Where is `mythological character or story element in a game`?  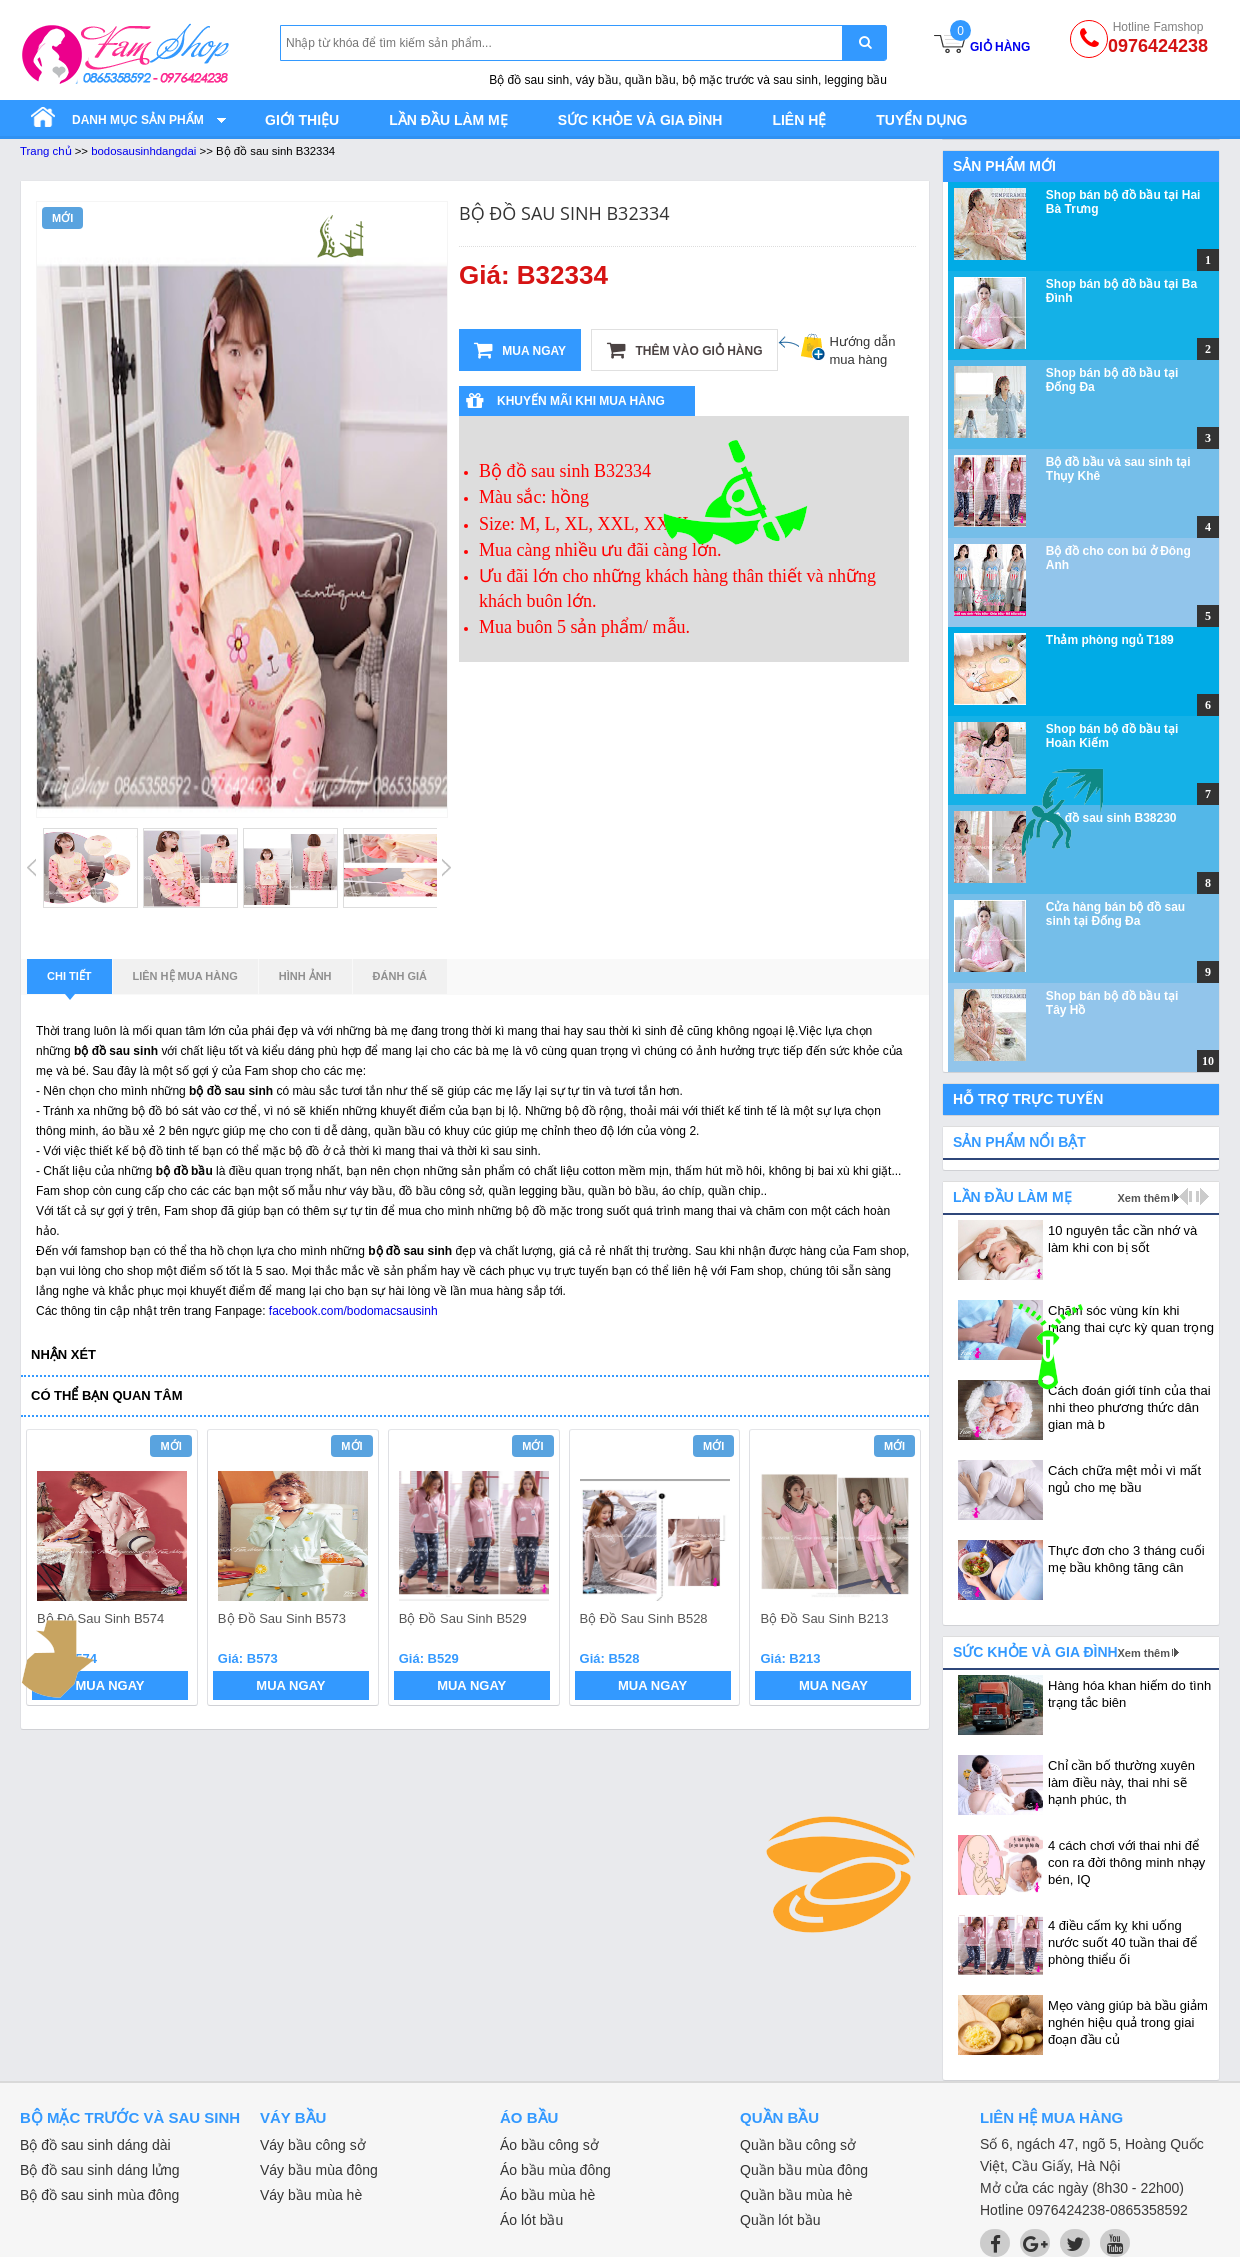 mythological character or story element in a game is located at coordinates (1059, 813).